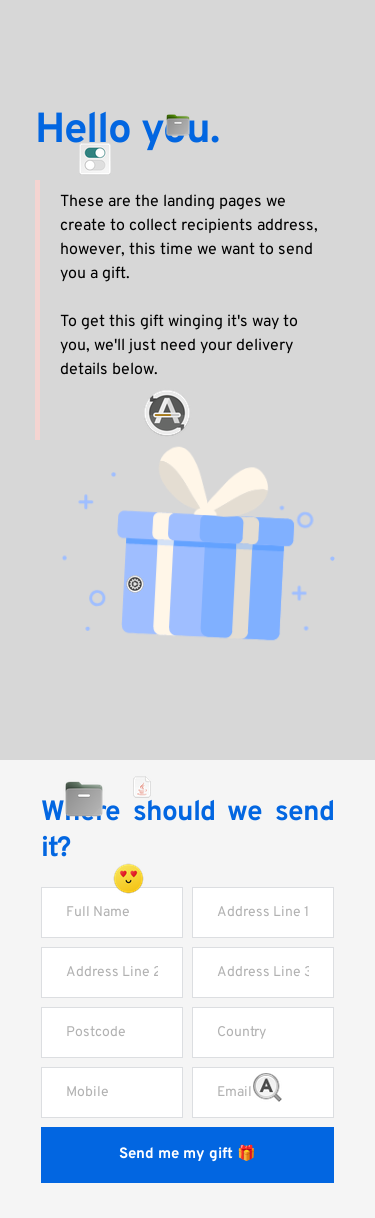 This screenshot has width=375, height=1218. Describe the element at coordinates (142, 787) in the screenshot. I see `a java source code file` at that location.